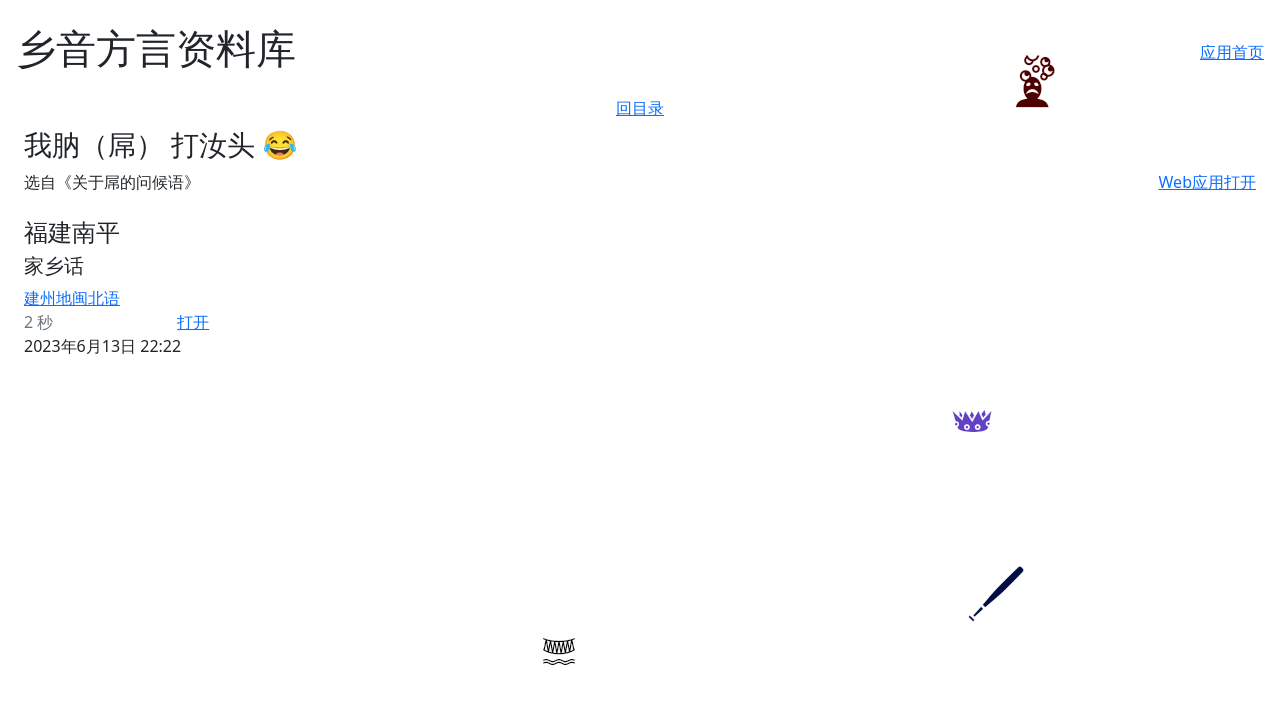 The image size is (1280, 720). What do you see at coordinates (559, 650) in the screenshot?
I see `rope bridge obstacle or crossing point in a game` at bounding box center [559, 650].